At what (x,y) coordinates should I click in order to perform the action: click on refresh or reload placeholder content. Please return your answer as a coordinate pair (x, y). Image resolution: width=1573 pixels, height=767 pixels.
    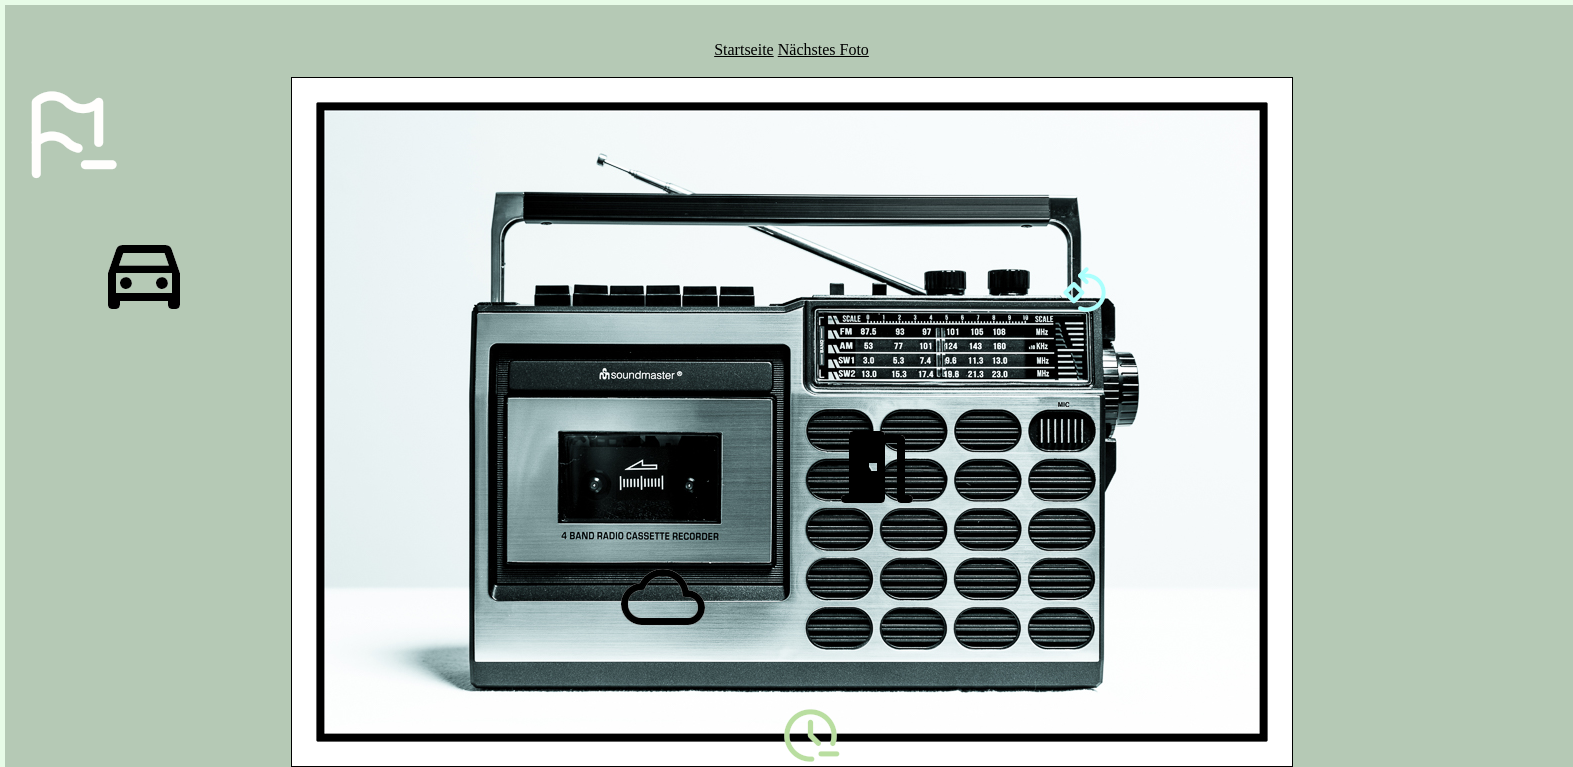
    Looking at the image, I should click on (1084, 290).